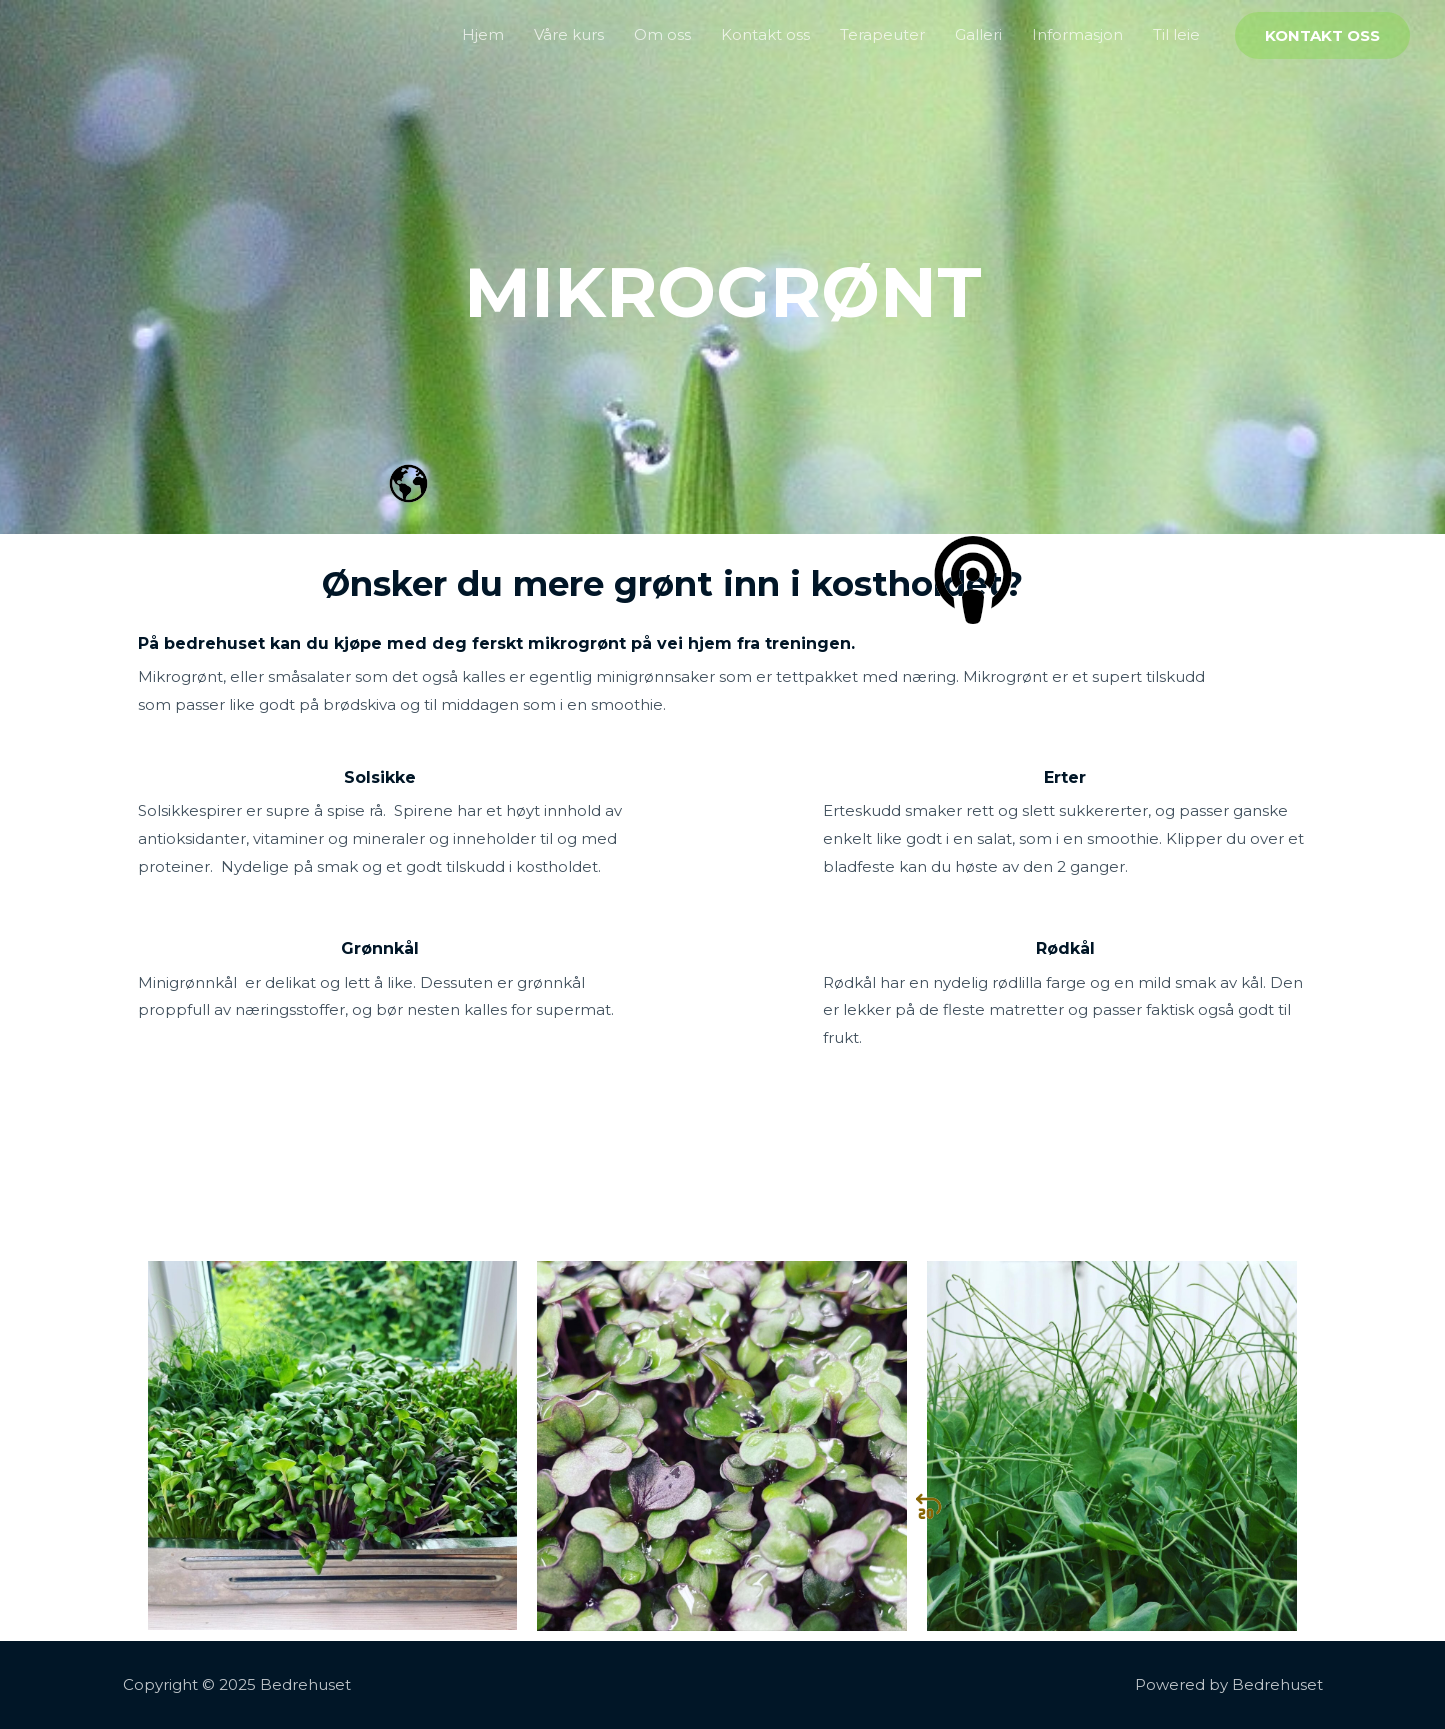 This screenshot has height=1729, width=1445. What do you see at coordinates (928, 1507) in the screenshot?
I see `skip backward 20 seconds` at bounding box center [928, 1507].